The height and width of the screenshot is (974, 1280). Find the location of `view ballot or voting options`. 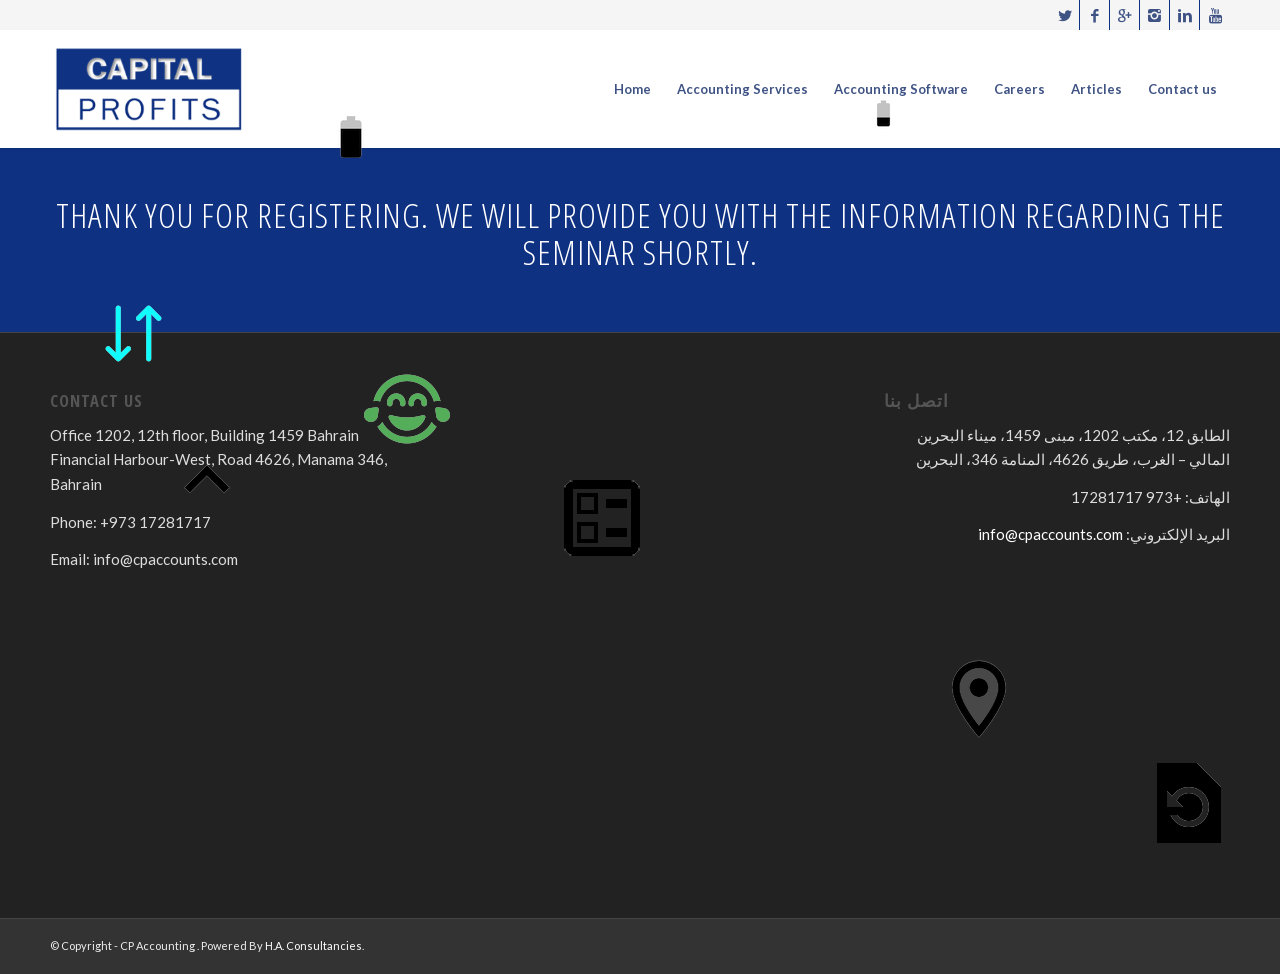

view ballot or voting options is located at coordinates (602, 518).